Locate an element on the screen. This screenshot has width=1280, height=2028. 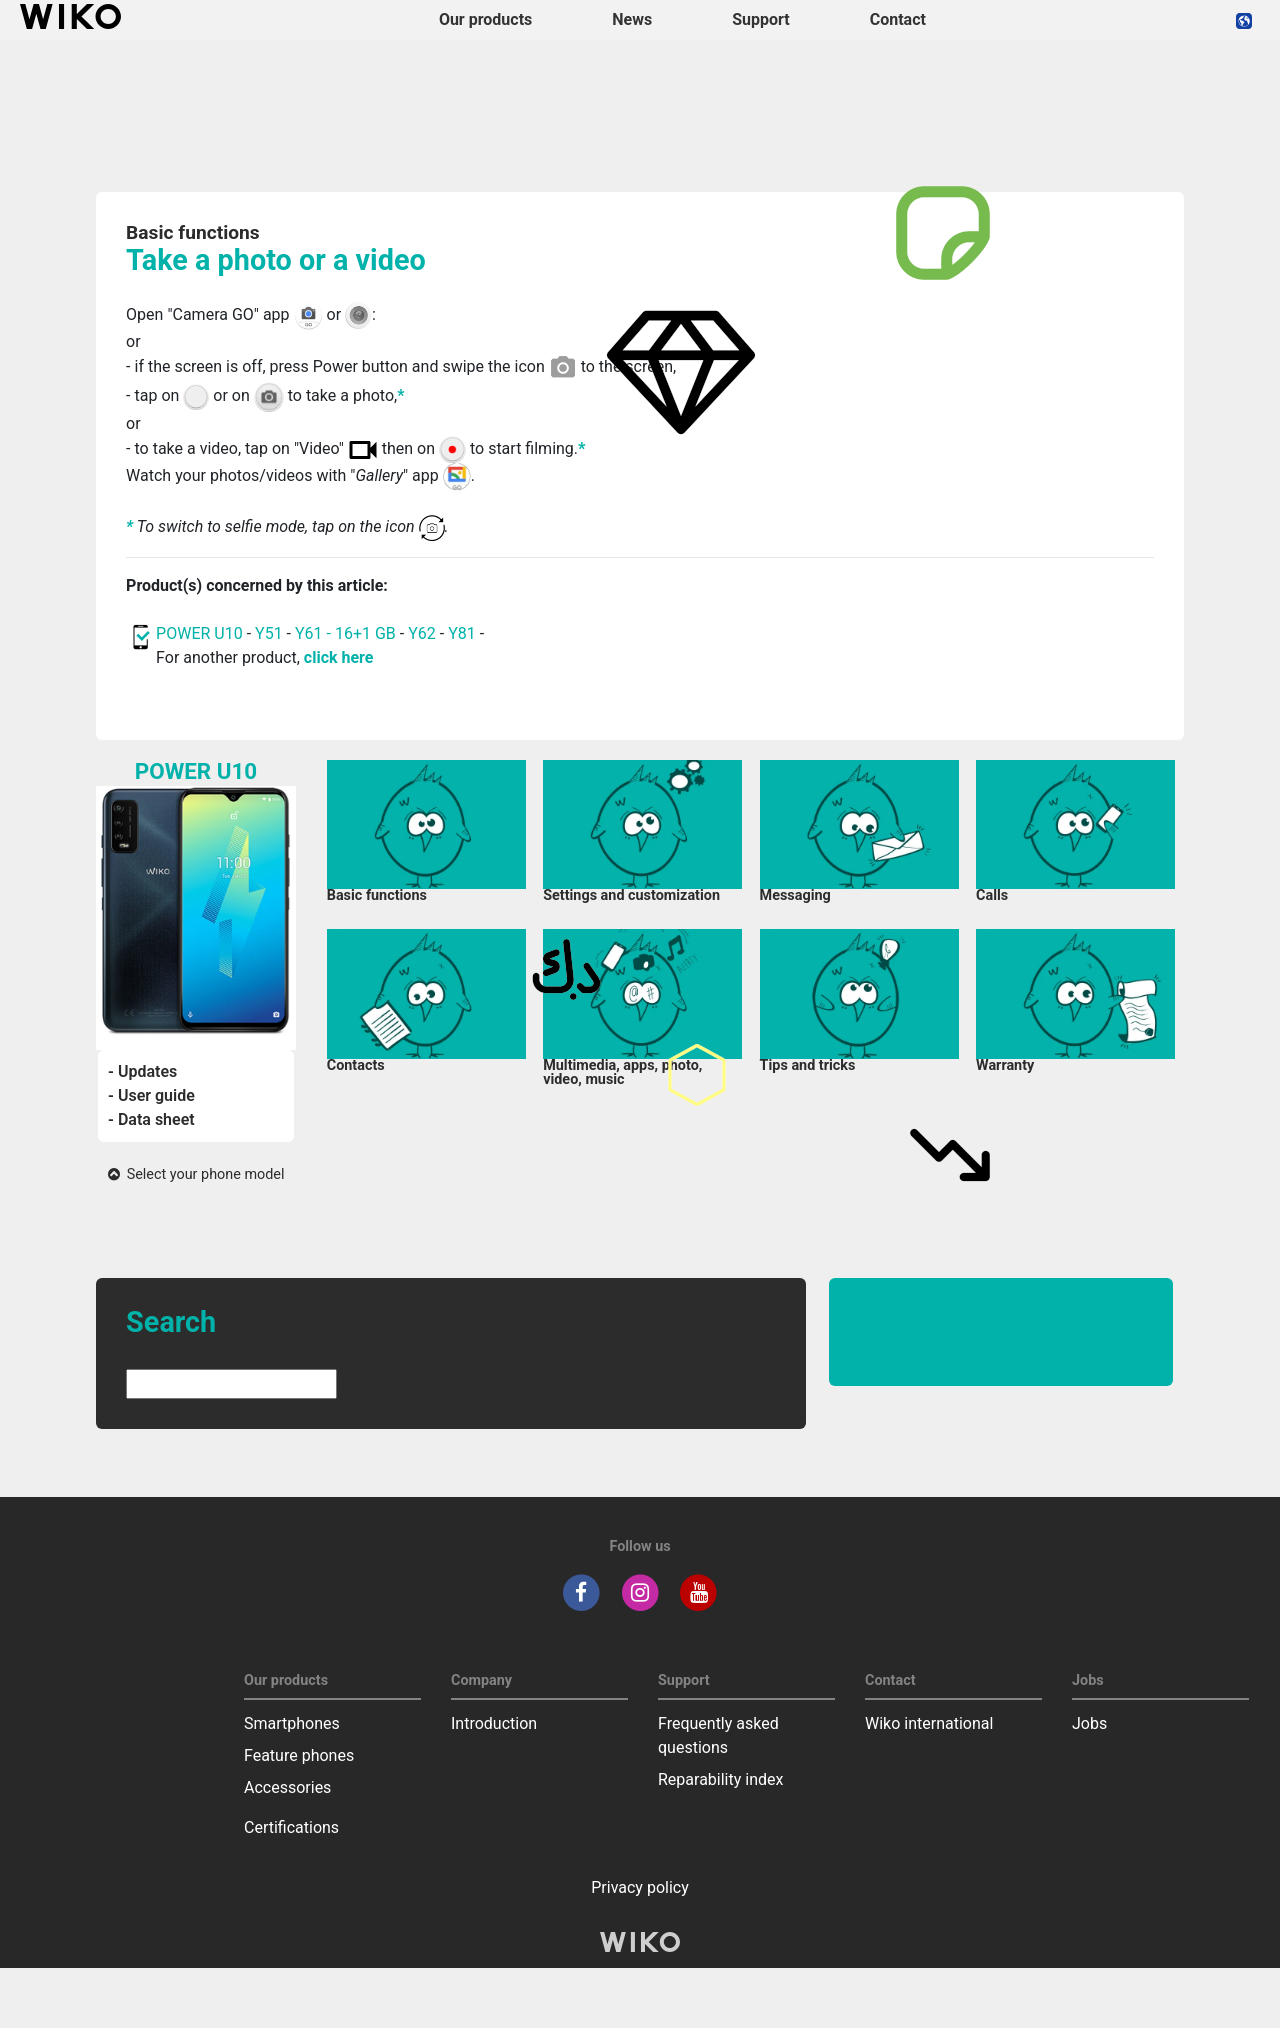
open Sketch design application is located at coordinates (681, 370).